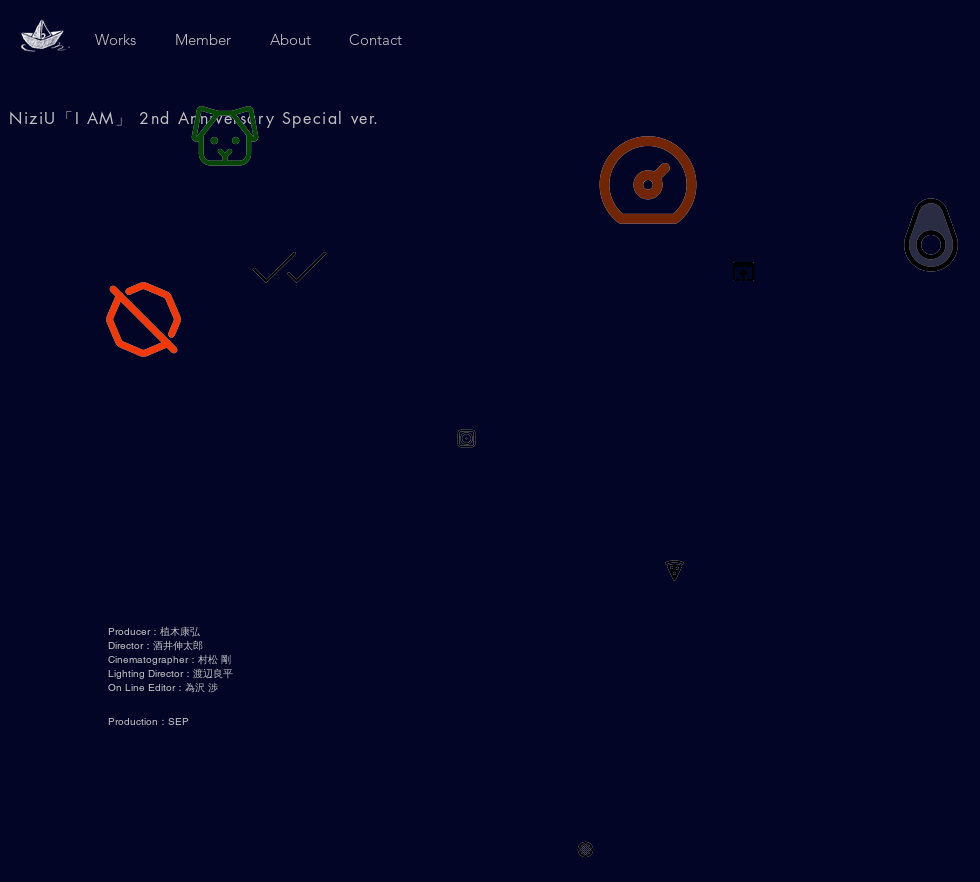 Image resolution: width=980 pixels, height=882 pixels. I want to click on browse food delivery options, so click(674, 570).